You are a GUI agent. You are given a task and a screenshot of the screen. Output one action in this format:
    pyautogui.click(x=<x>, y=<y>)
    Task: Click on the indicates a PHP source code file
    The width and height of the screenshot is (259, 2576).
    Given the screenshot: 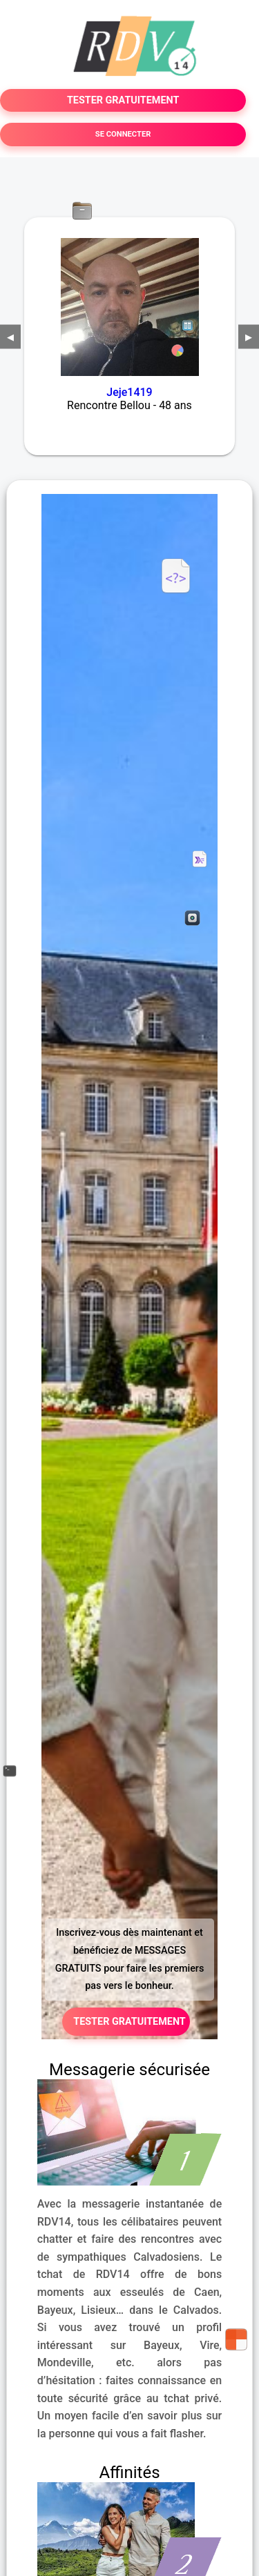 What is the action you would take?
    pyautogui.click(x=175, y=575)
    